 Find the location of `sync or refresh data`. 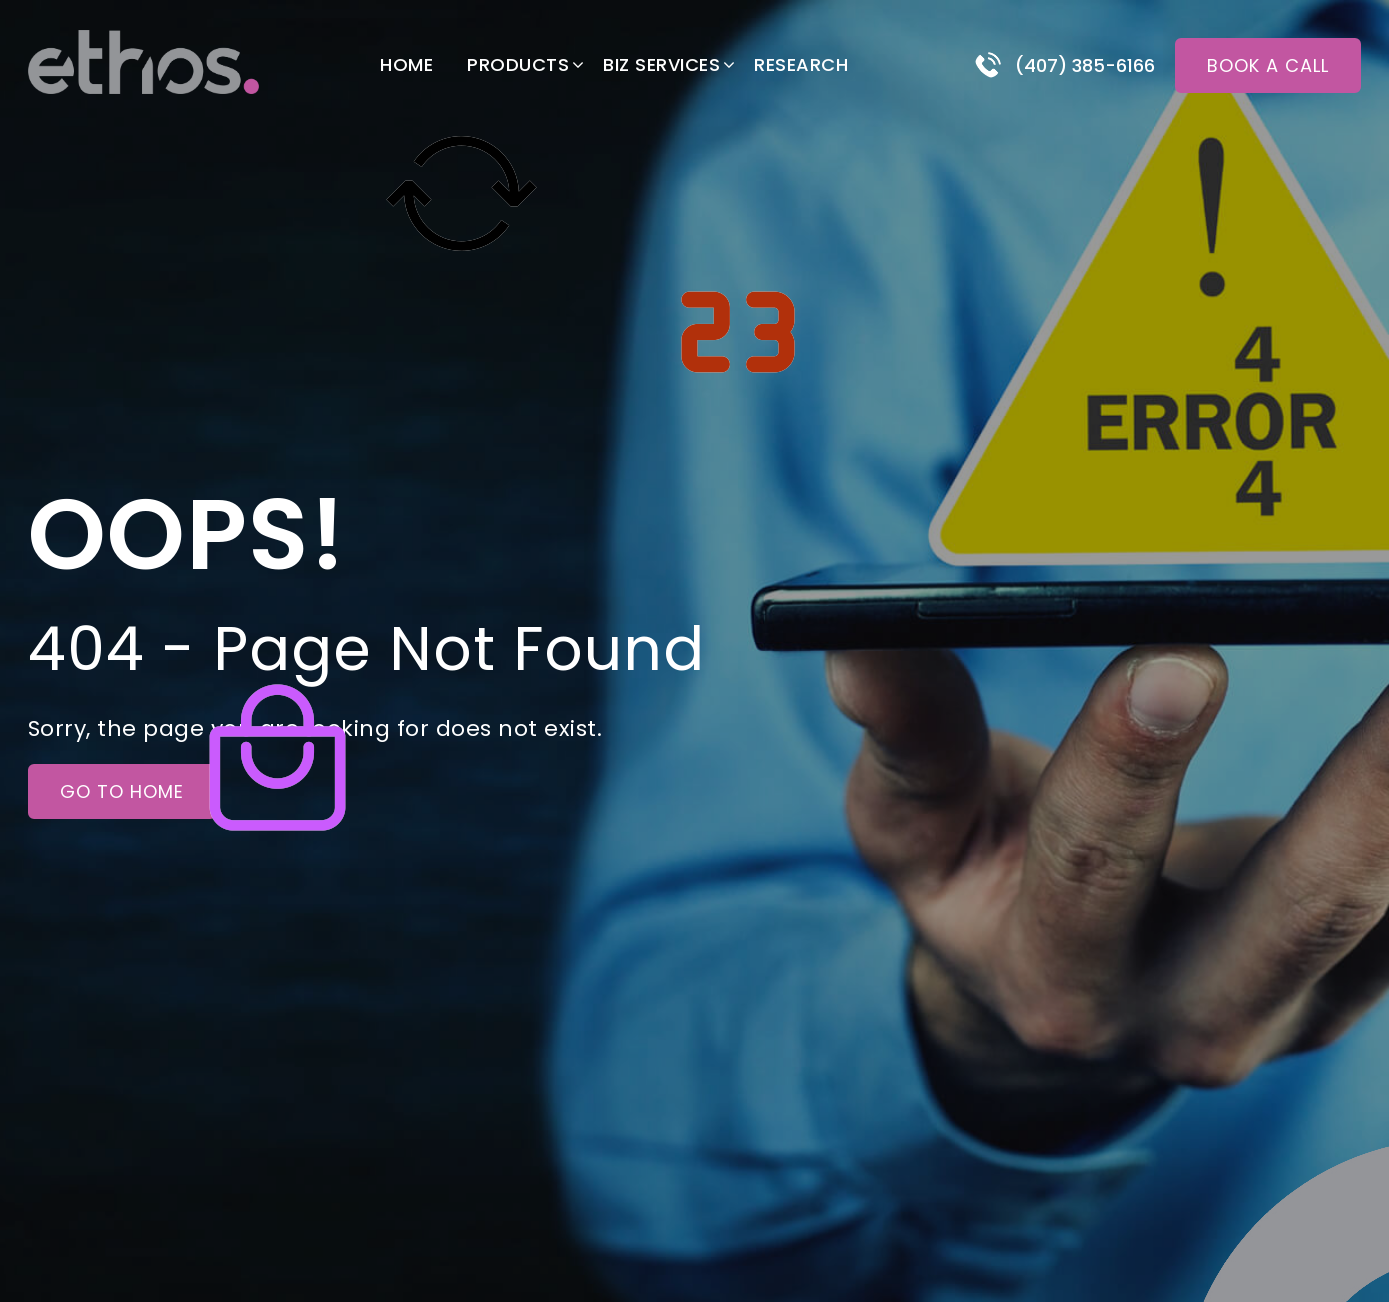

sync or refresh data is located at coordinates (461, 193).